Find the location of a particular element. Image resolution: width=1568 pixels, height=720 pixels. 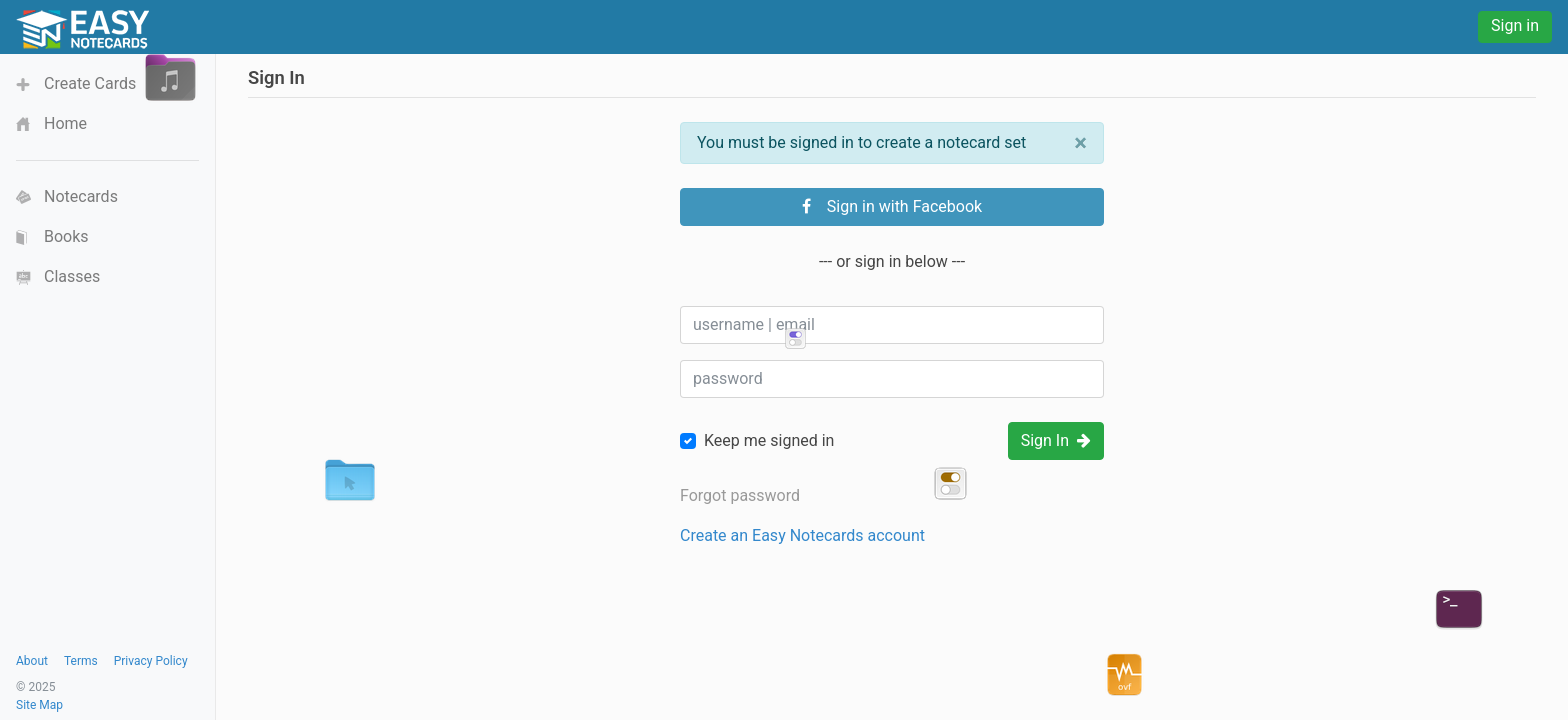

open krusader file manager is located at coordinates (350, 480).